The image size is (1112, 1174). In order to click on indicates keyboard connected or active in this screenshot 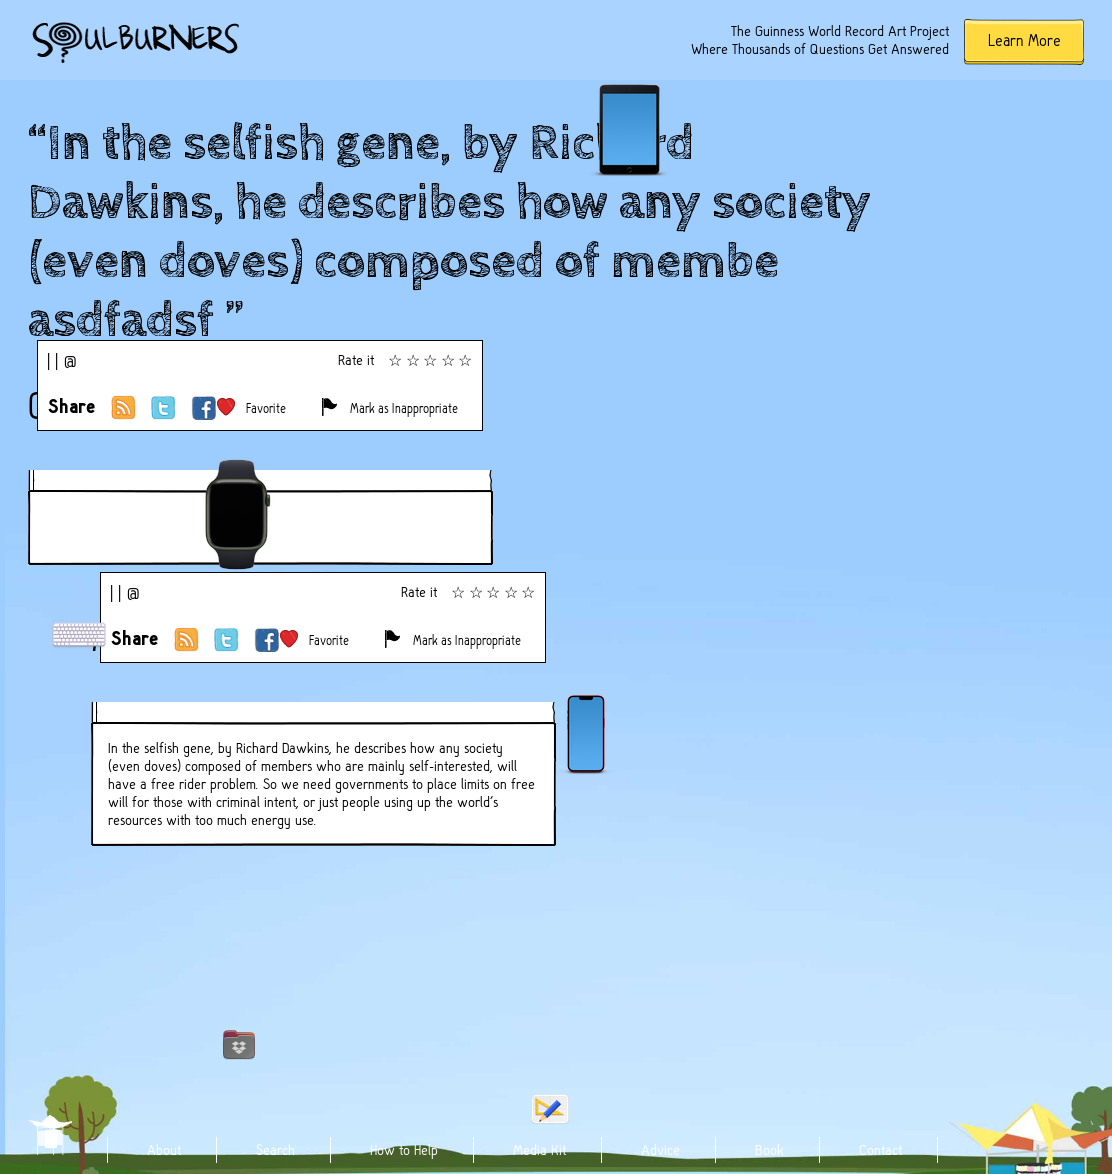, I will do `click(79, 635)`.